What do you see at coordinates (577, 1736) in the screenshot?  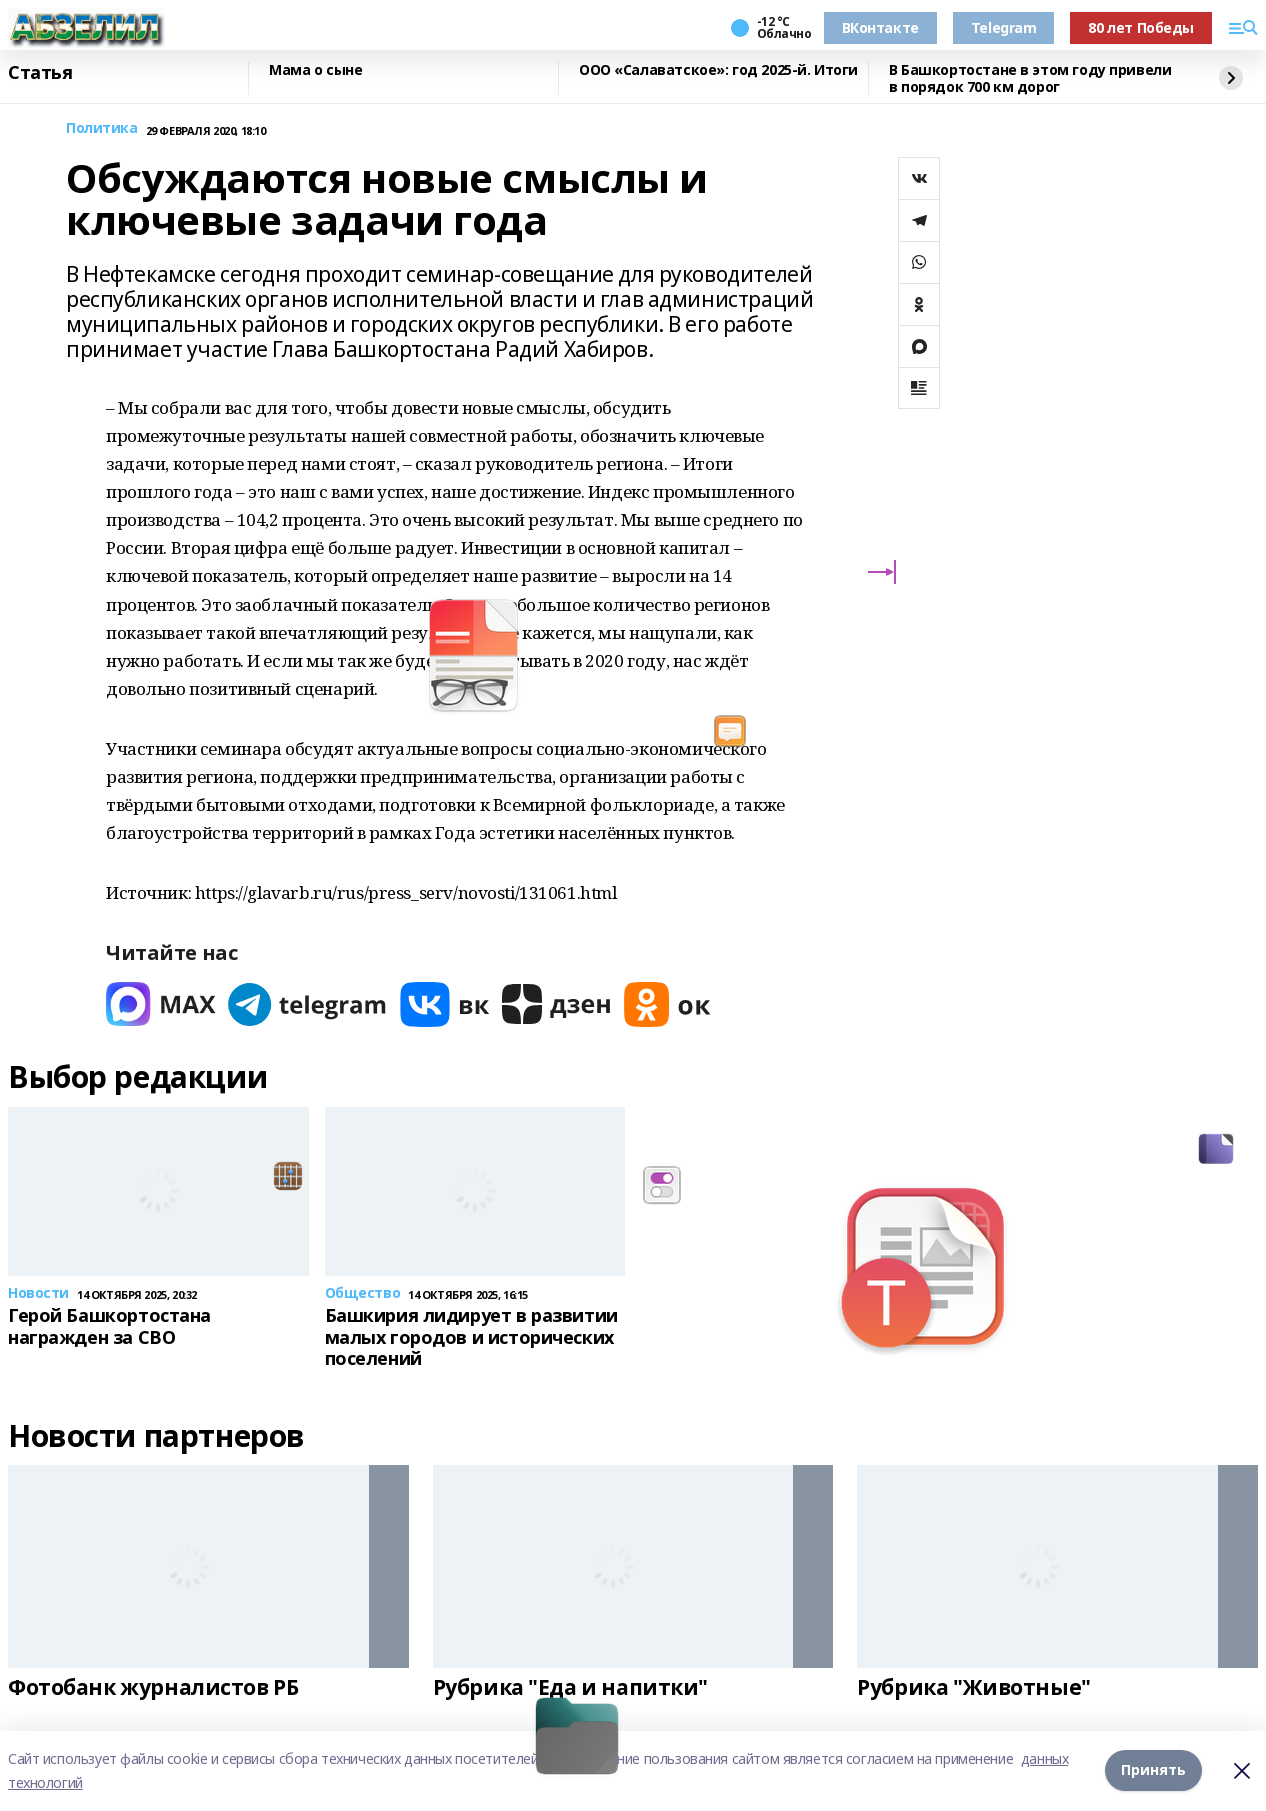 I see `open folder containing files` at bounding box center [577, 1736].